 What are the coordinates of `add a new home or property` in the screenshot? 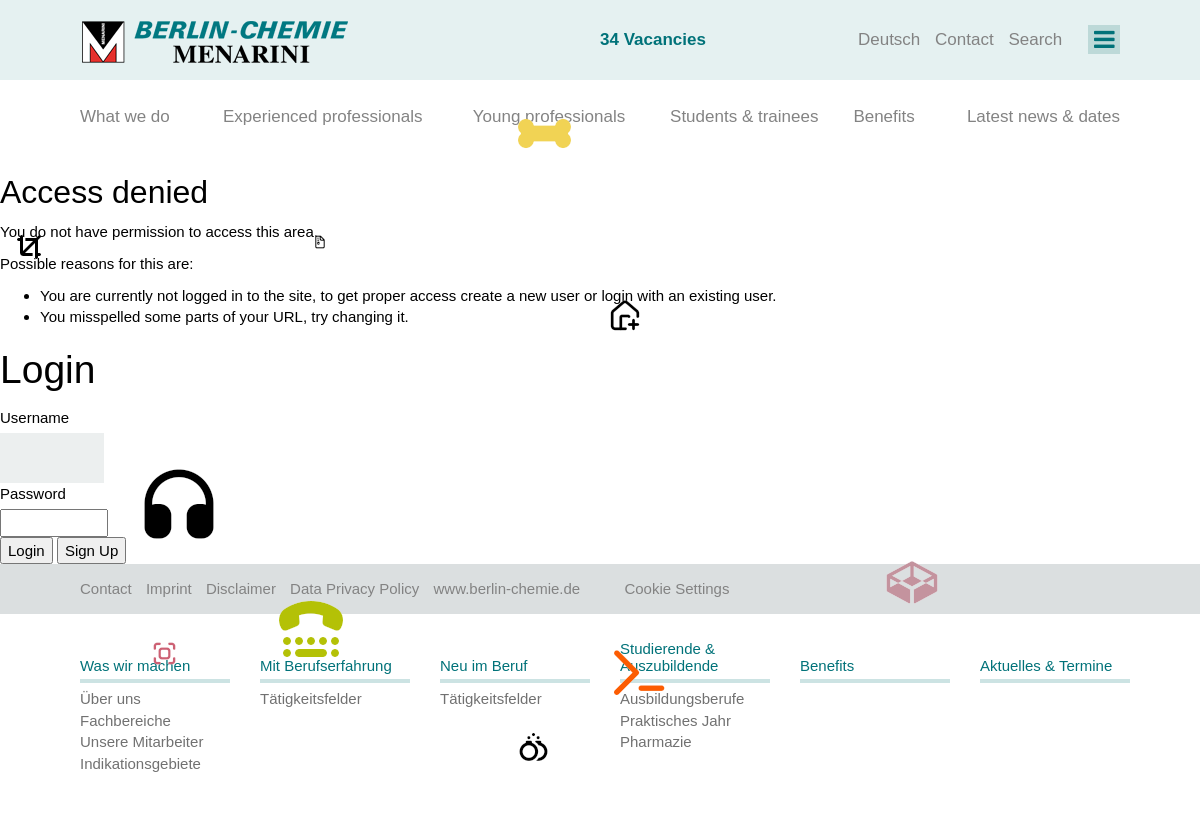 It's located at (625, 316).